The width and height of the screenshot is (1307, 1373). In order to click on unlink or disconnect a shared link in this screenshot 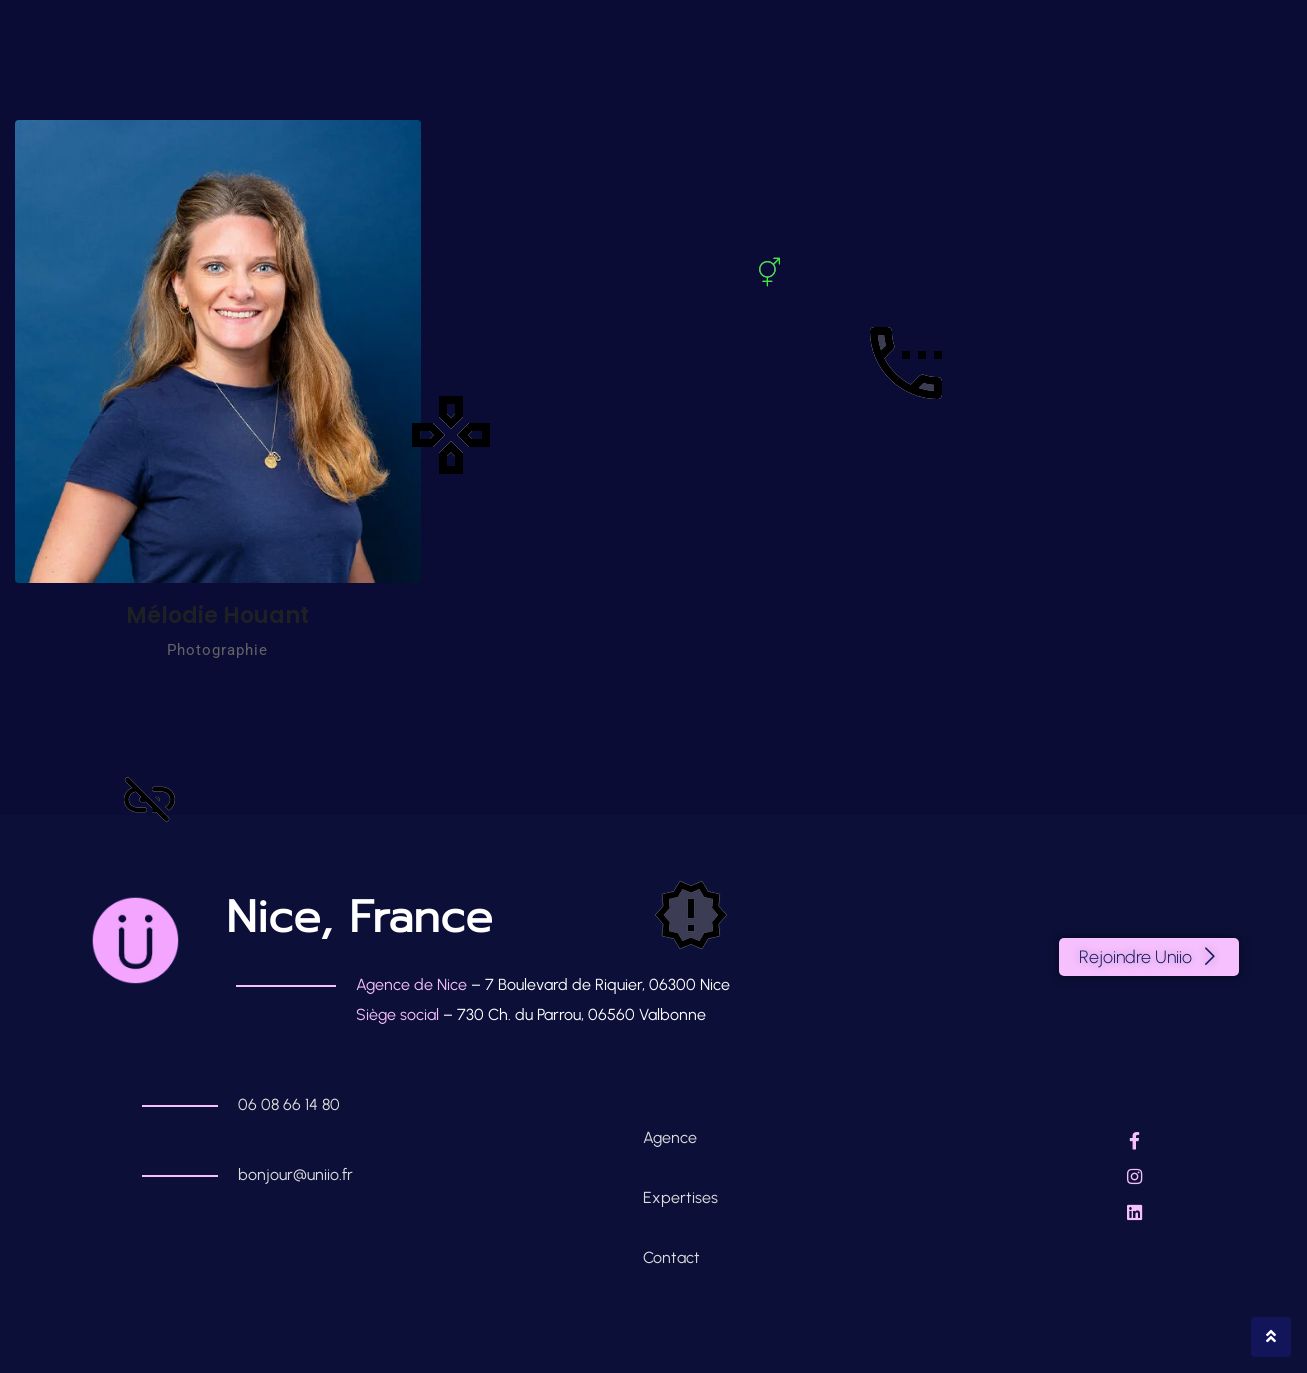, I will do `click(149, 799)`.